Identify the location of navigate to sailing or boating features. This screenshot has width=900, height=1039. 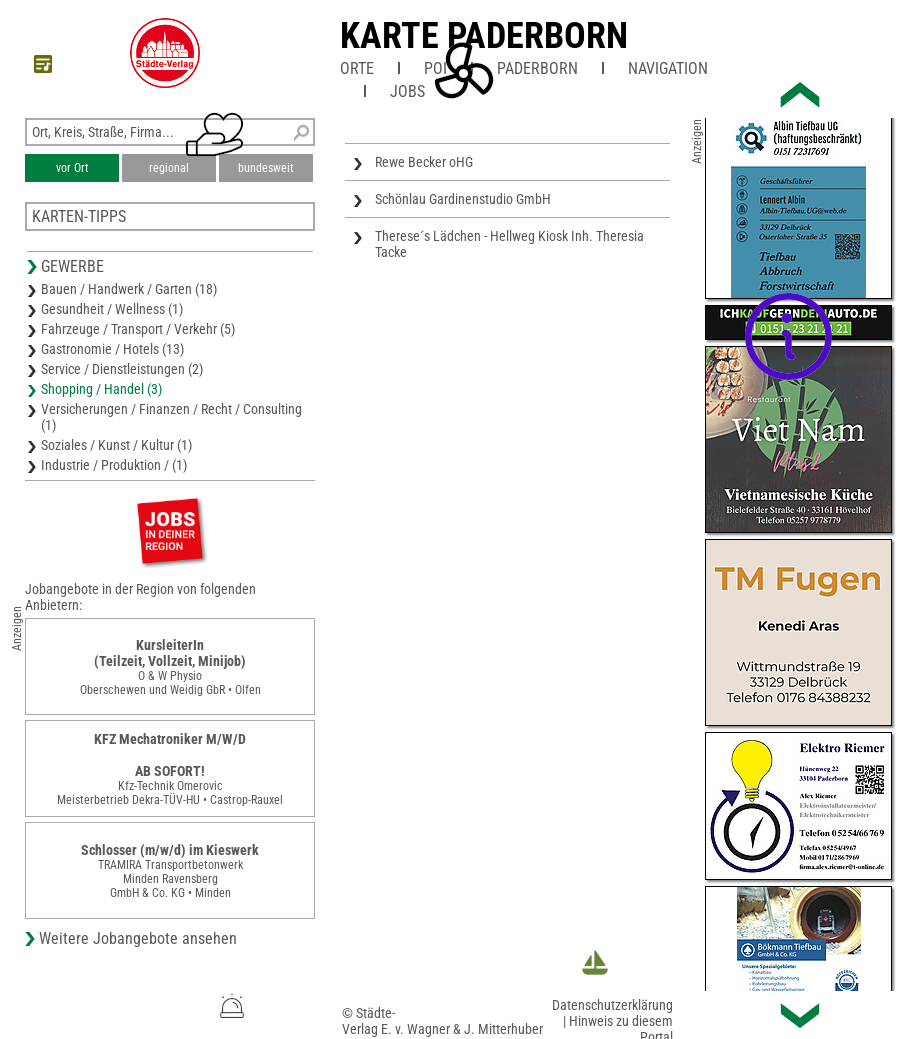
(595, 962).